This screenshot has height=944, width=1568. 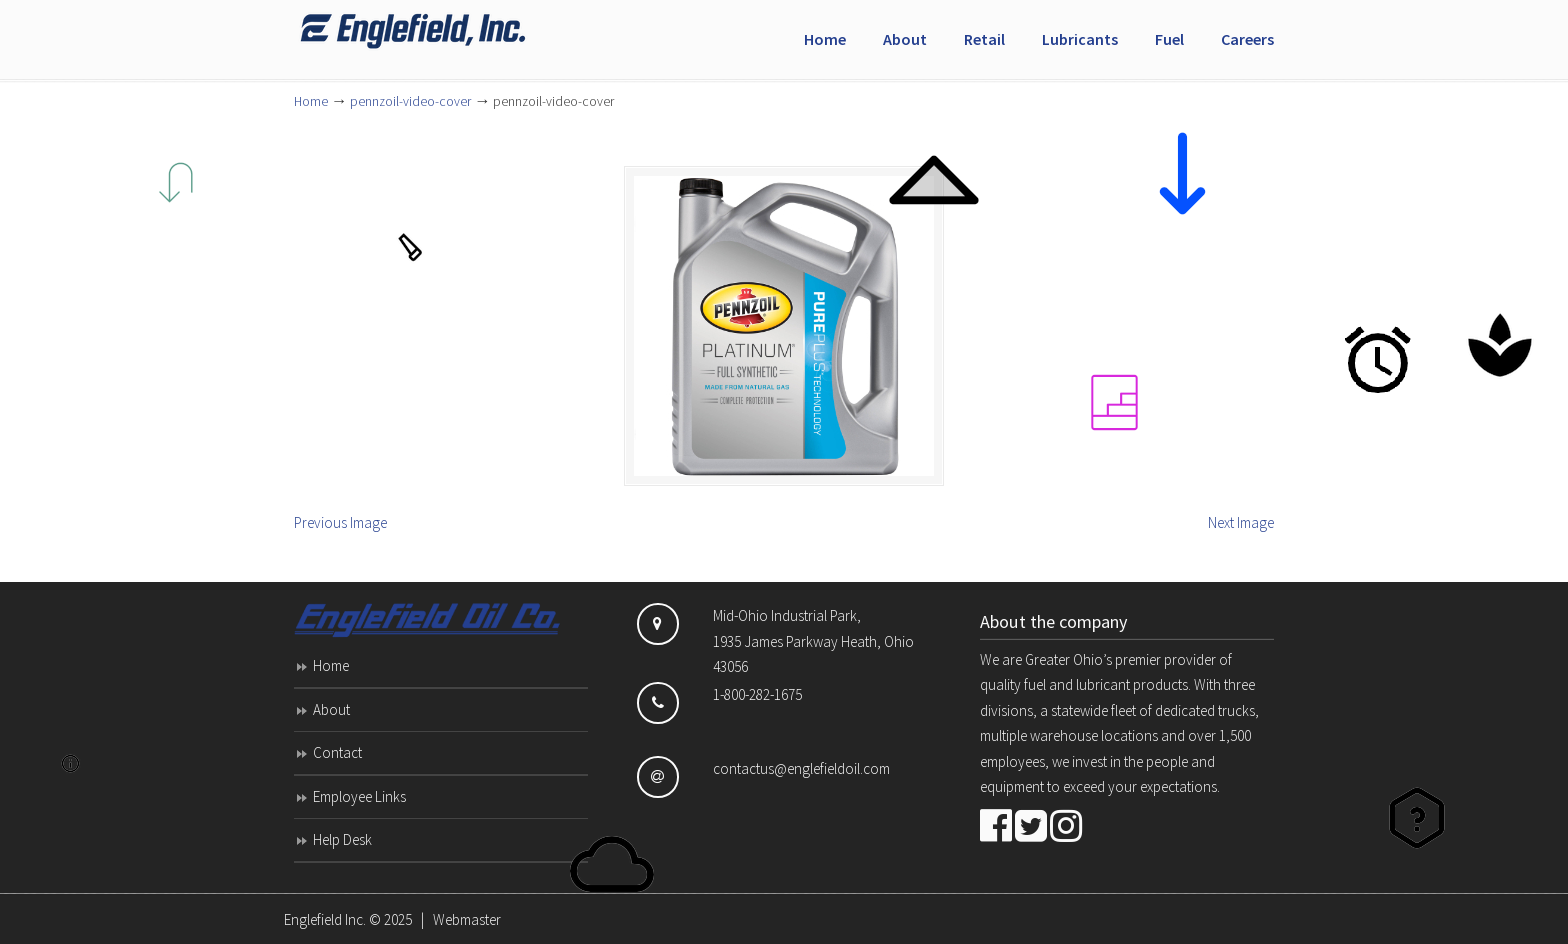 I want to click on view more information or details, so click(x=70, y=763).